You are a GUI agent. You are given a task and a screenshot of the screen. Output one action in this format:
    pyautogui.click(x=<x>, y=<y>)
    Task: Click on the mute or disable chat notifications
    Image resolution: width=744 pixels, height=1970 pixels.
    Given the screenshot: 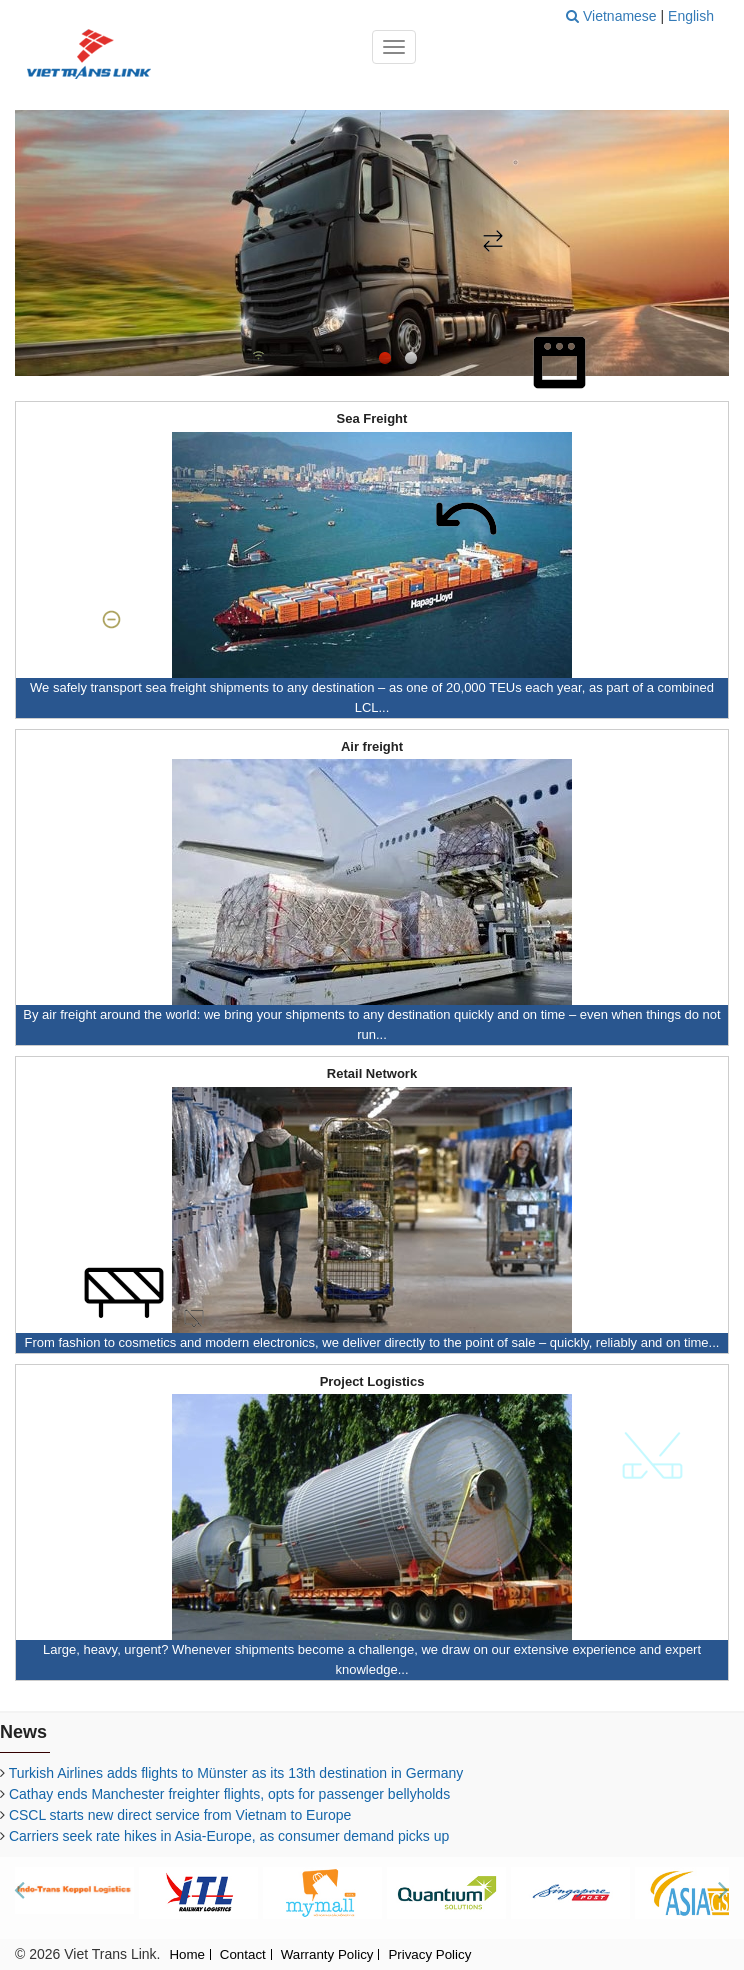 What is the action you would take?
    pyautogui.click(x=194, y=1318)
    